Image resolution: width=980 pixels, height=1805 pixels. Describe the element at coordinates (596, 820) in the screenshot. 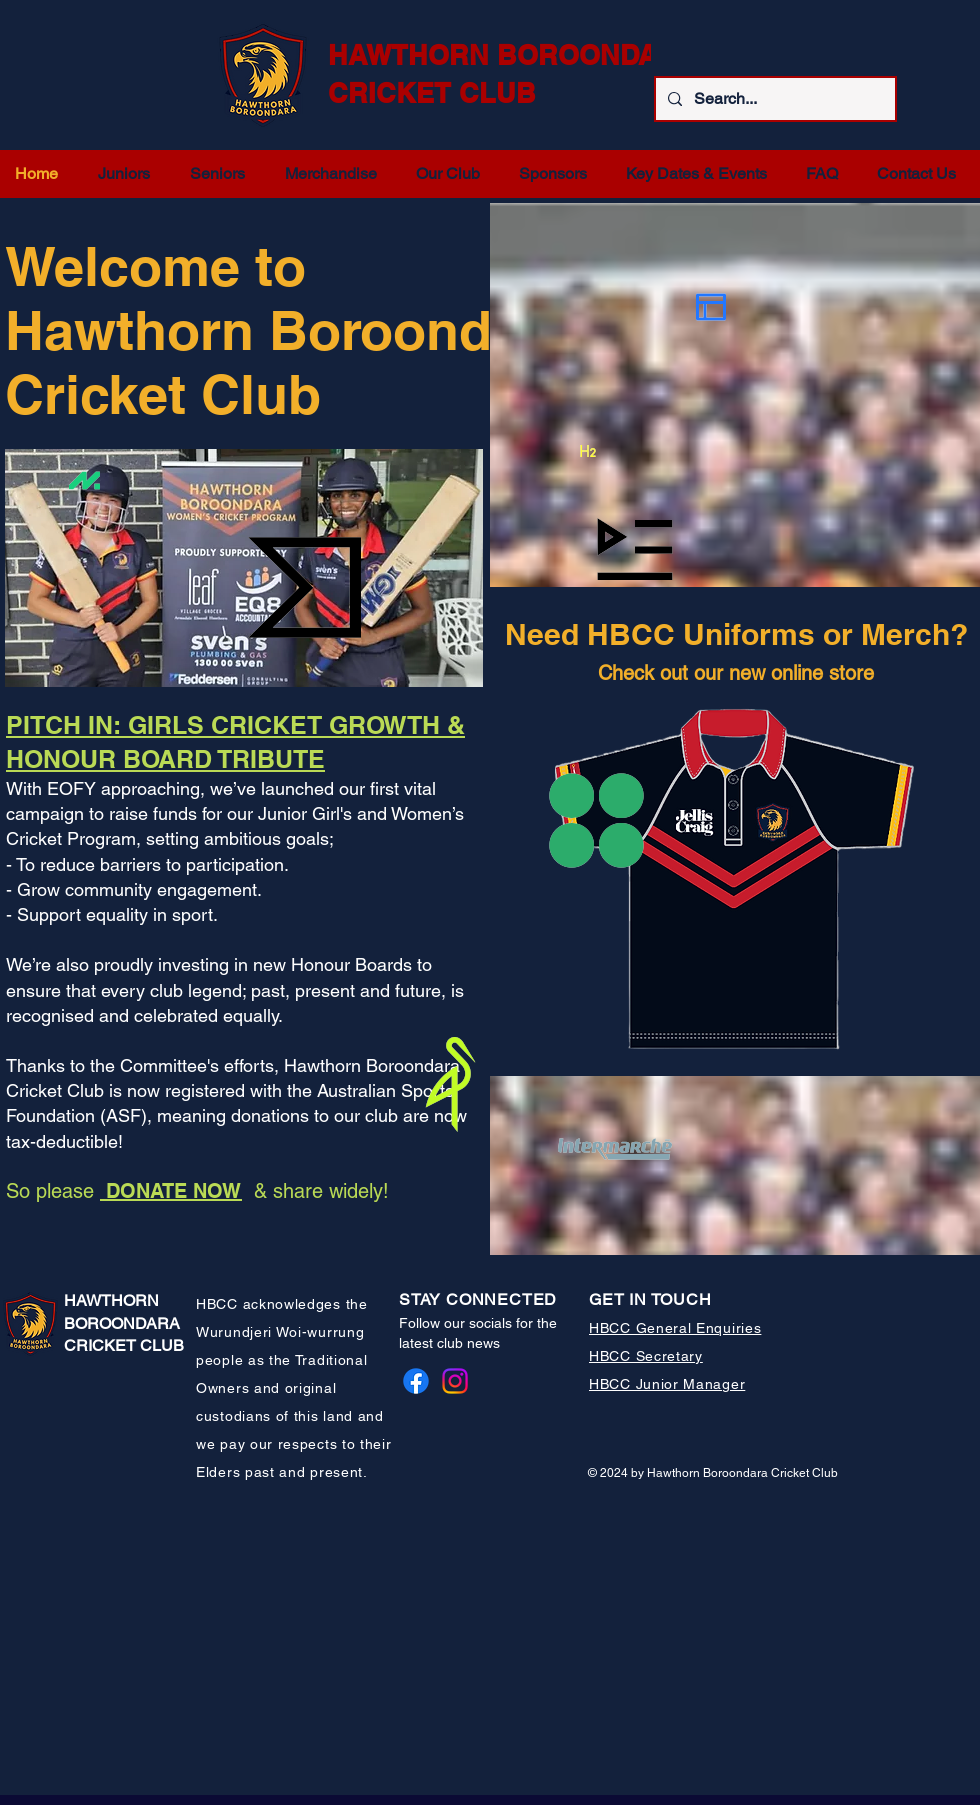

I see `open the app drawer or launcher` at that location.